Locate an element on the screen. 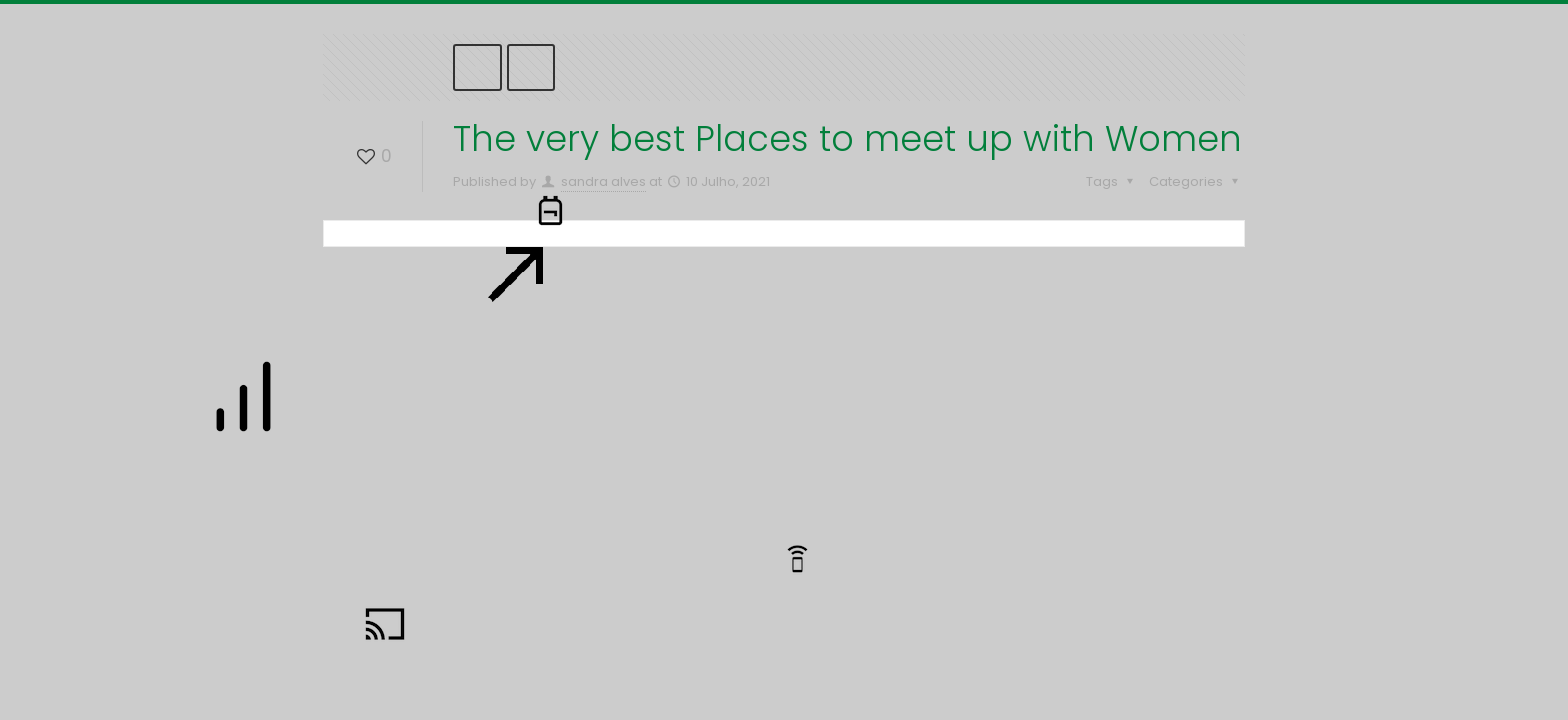 The width and height of the screenshot is (1568, 720). view analytics or statistics is located at coordinates (243, 396).